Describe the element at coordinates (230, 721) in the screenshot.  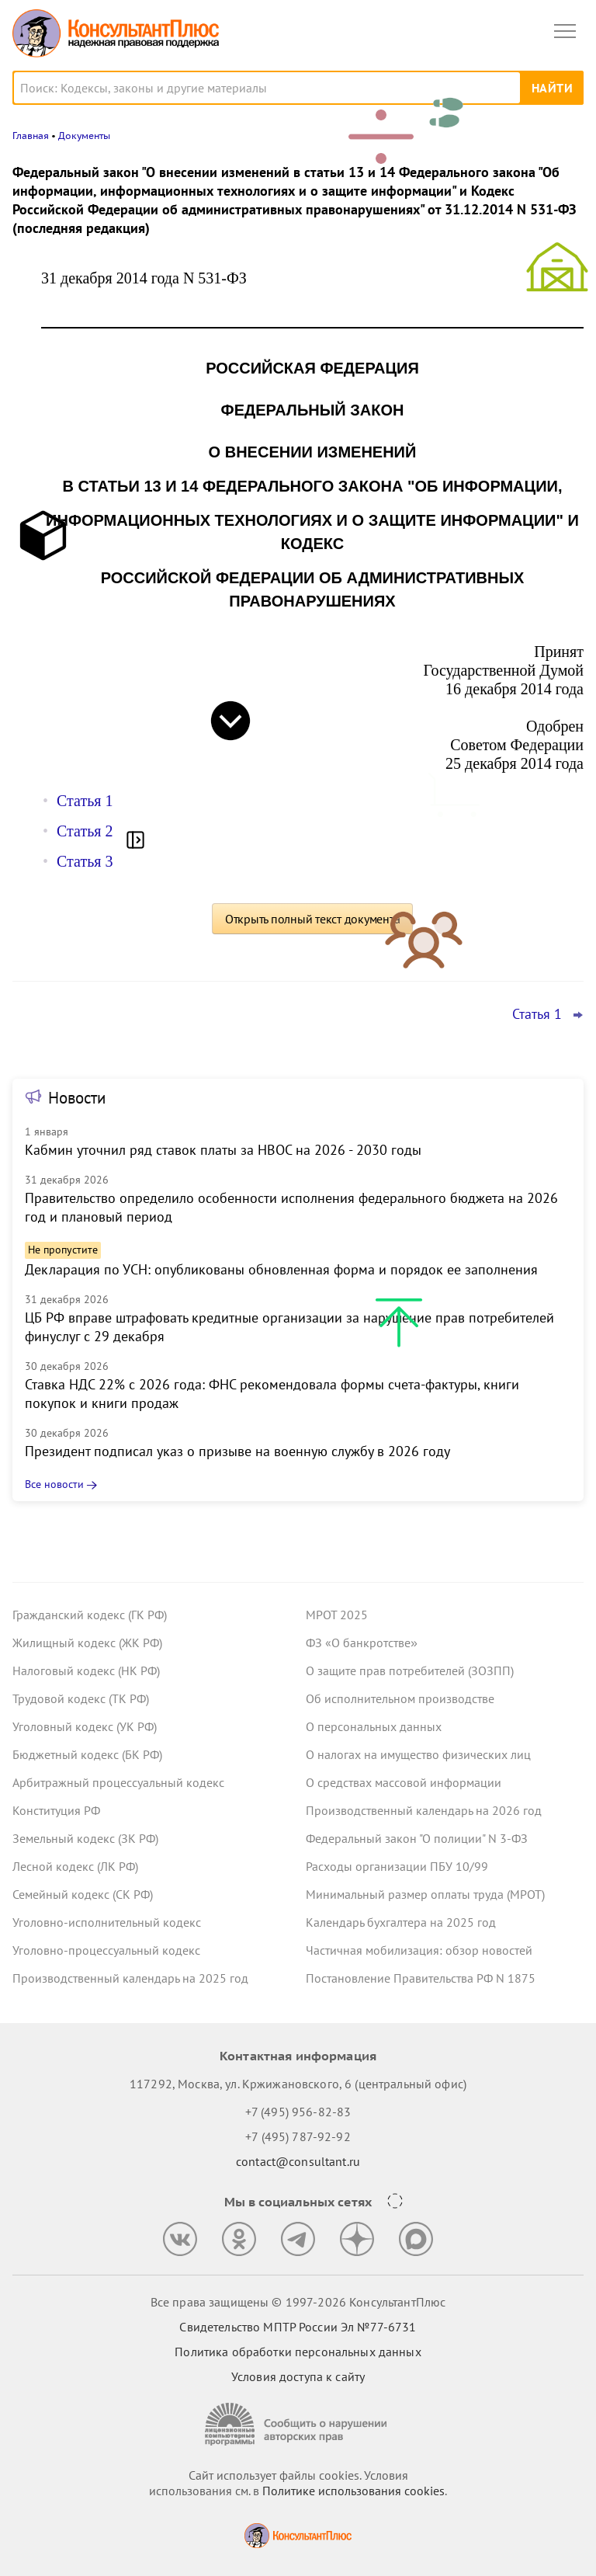
I see `expand to show more content` at that location.